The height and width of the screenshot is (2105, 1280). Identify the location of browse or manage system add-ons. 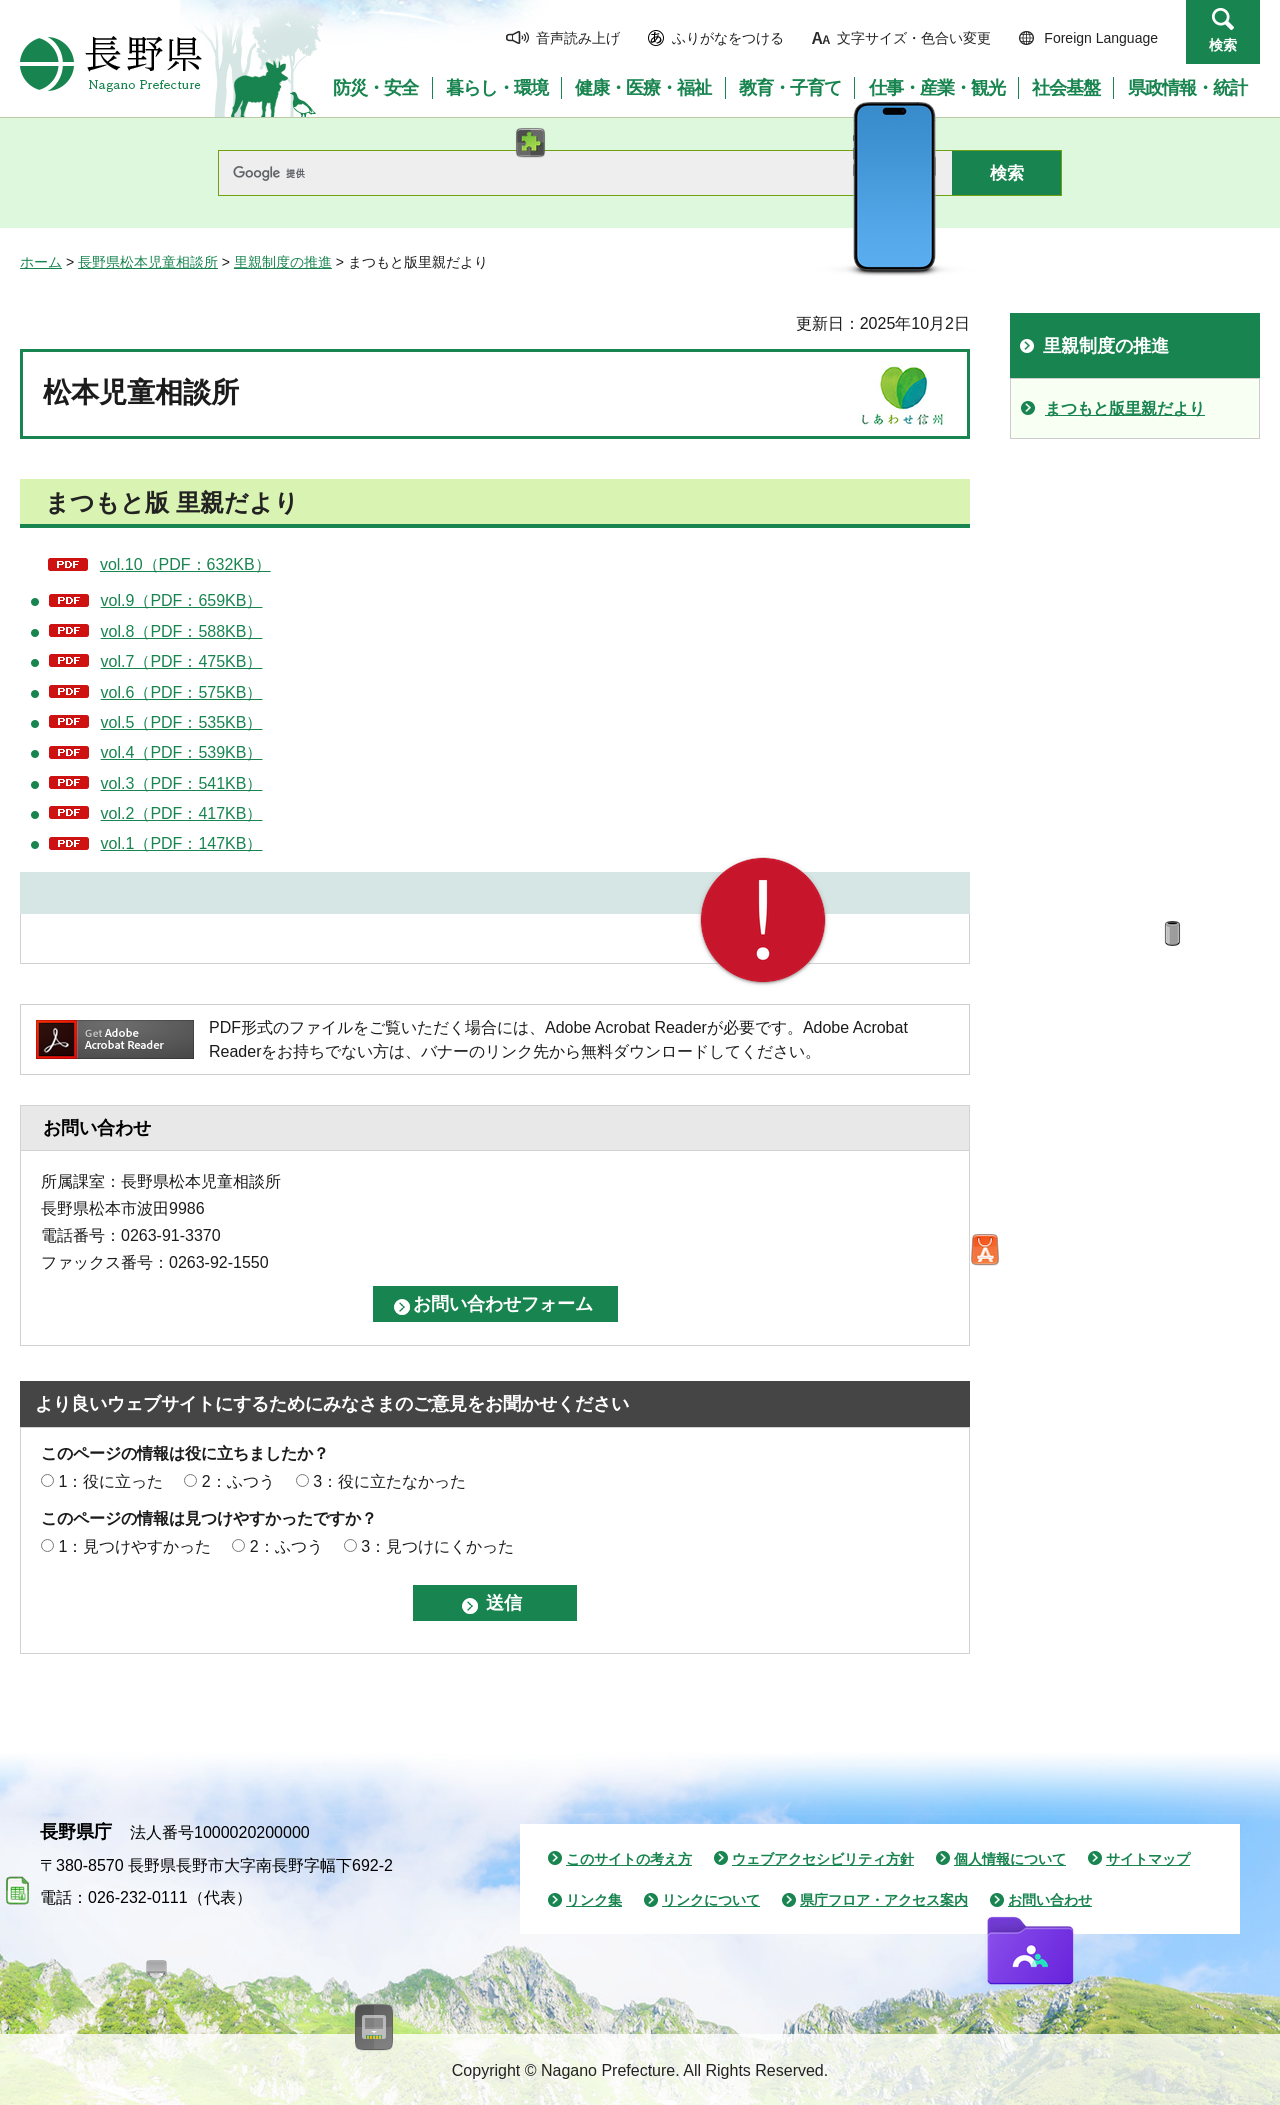
(530, 142).